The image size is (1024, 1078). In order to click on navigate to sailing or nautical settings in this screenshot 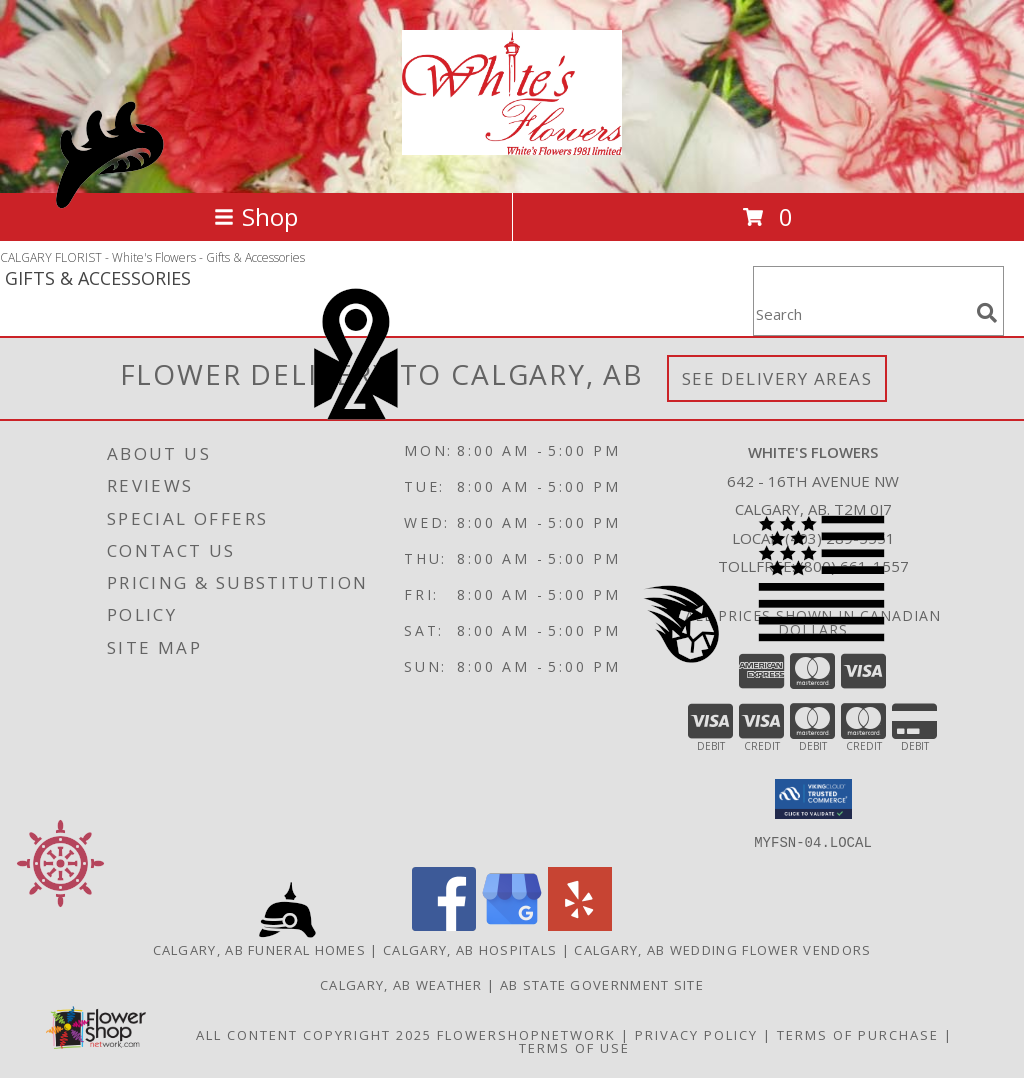, I will do `click(60, 863)`.